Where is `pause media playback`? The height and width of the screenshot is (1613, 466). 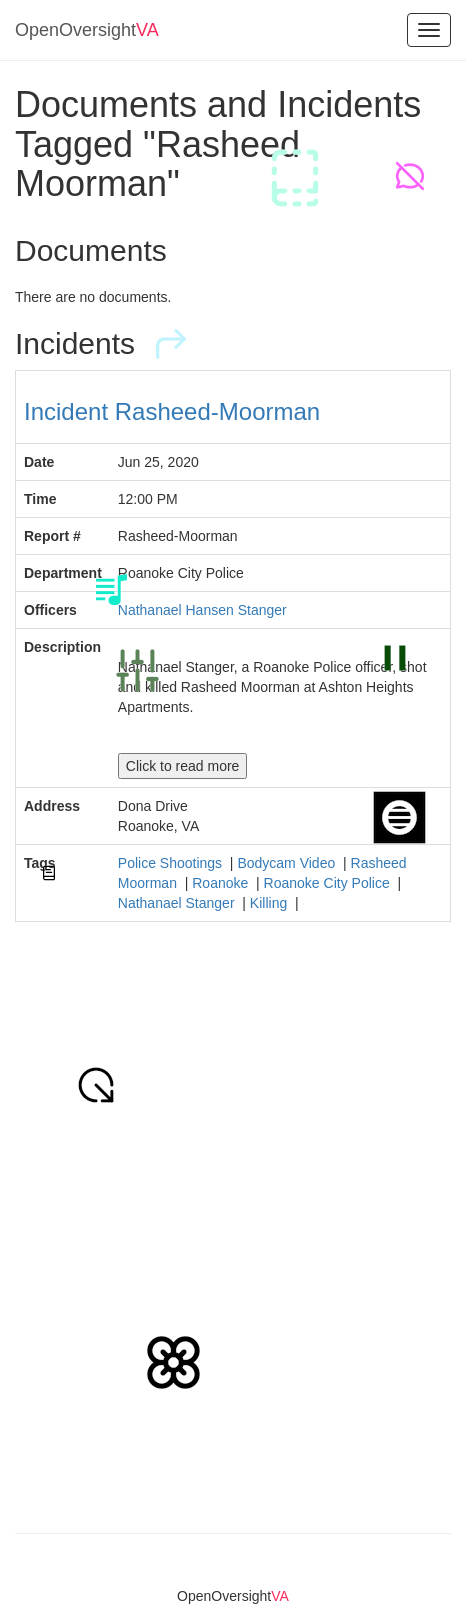
pause media playback is located at coordinates (395, 658).